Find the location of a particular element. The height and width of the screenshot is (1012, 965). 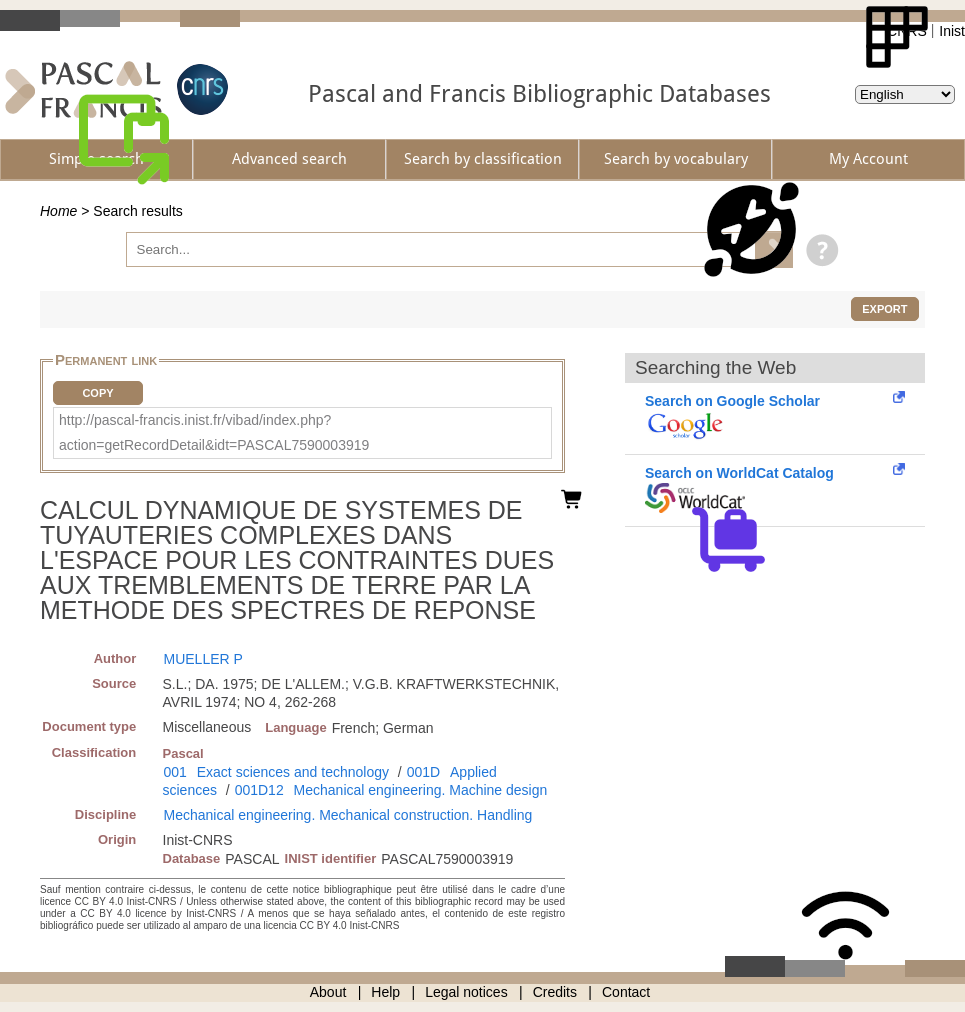

share content across devices is located at coordinates (124, 135).